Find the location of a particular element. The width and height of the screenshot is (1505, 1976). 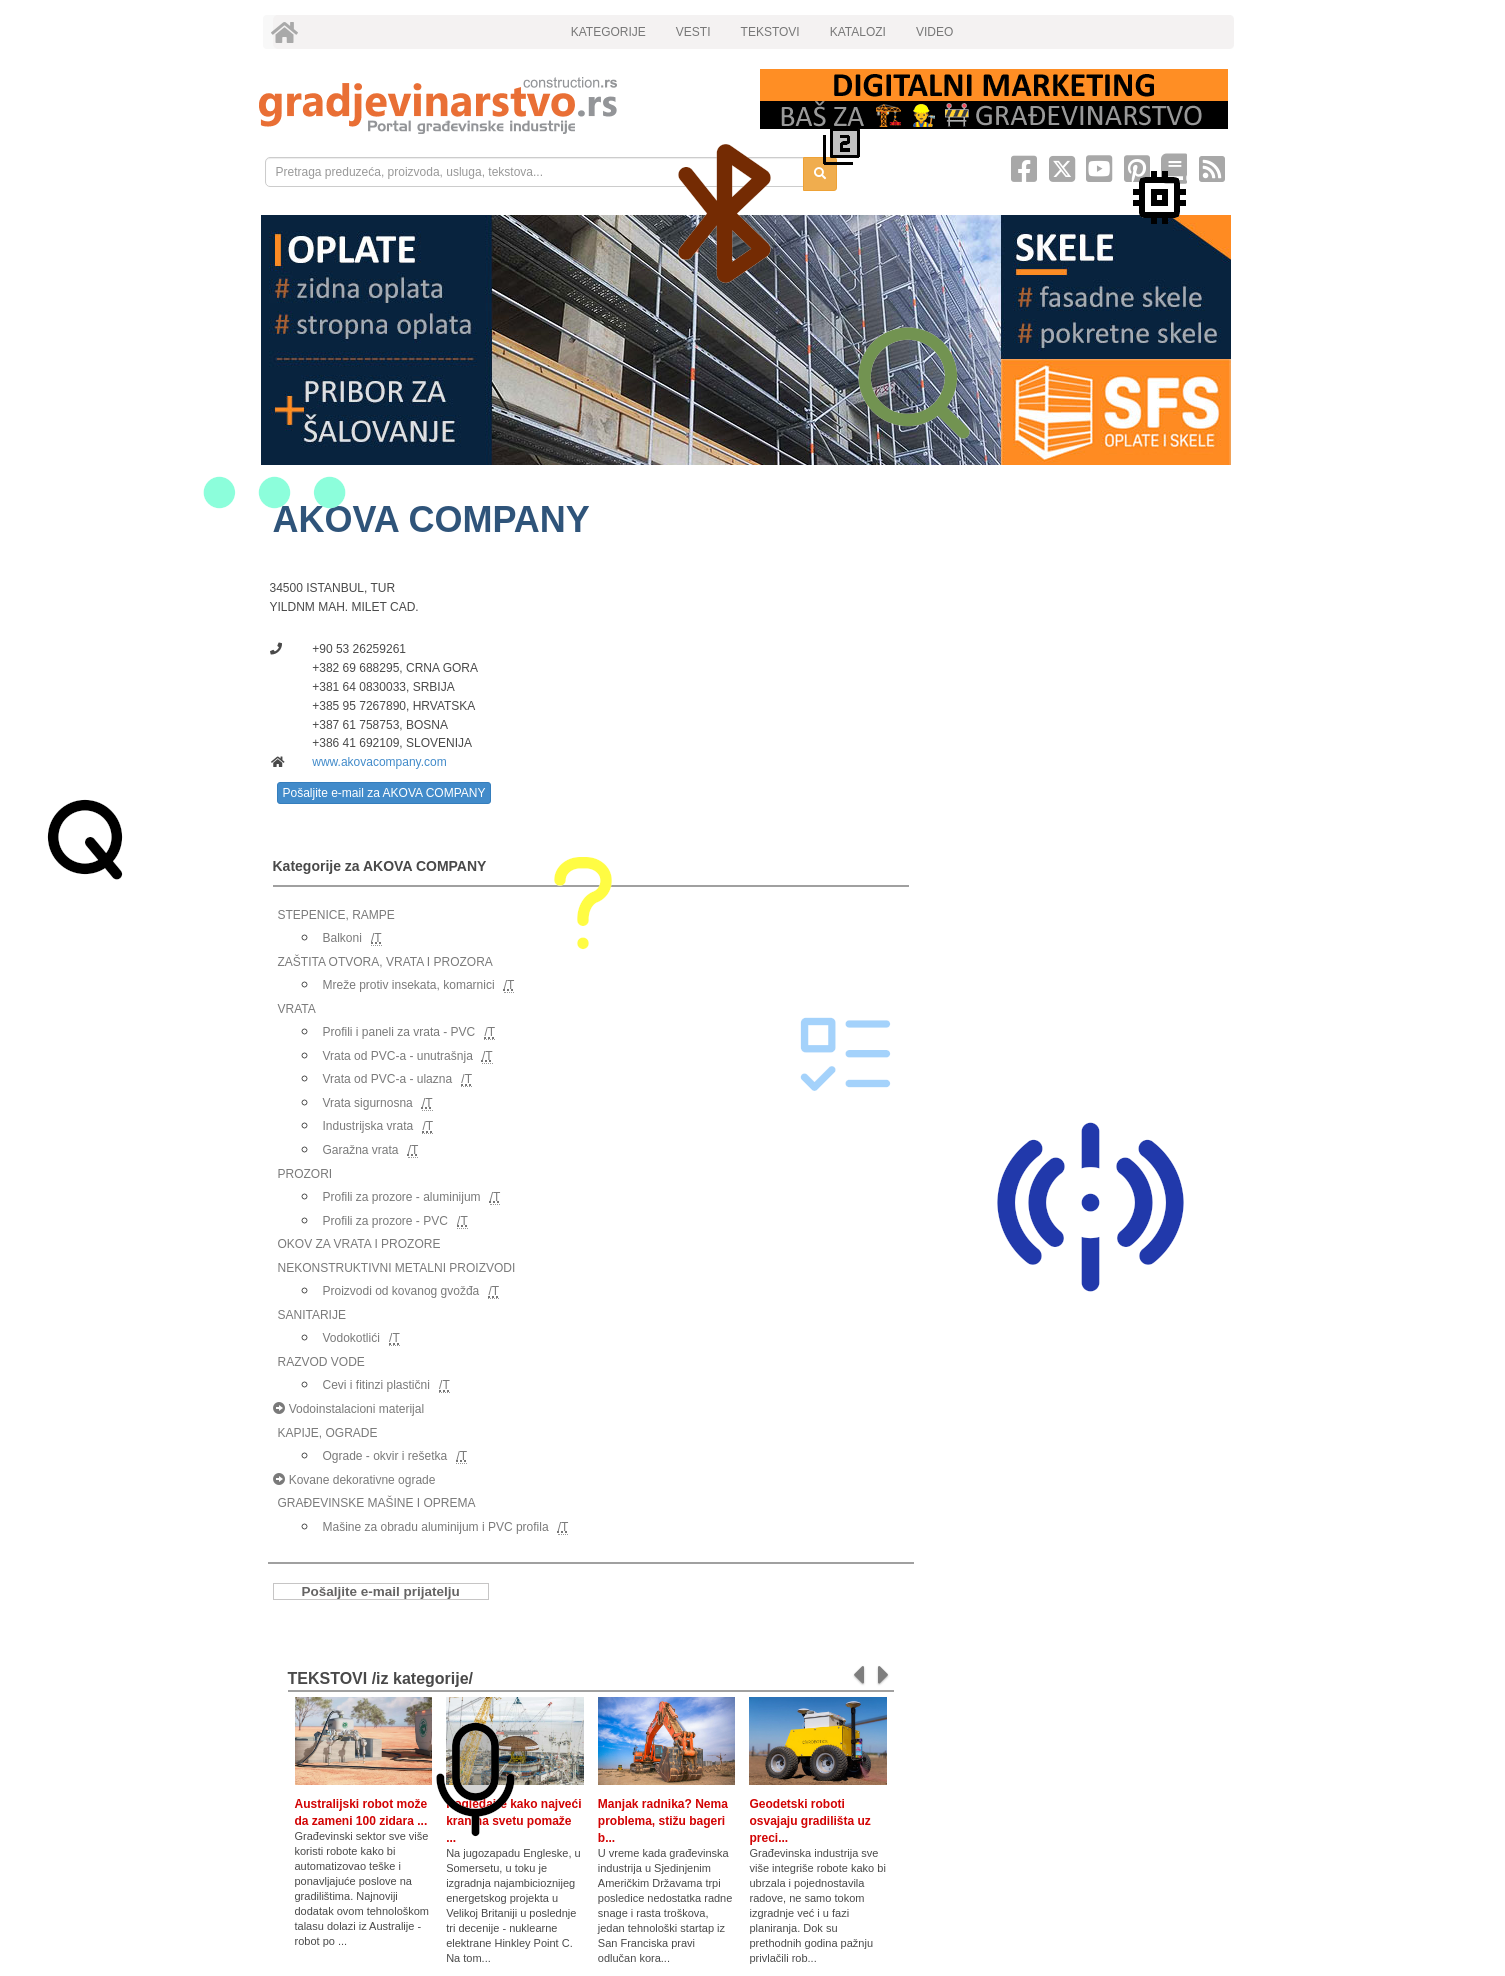

tap to start voice recording is located at coordinates (475, 1777).